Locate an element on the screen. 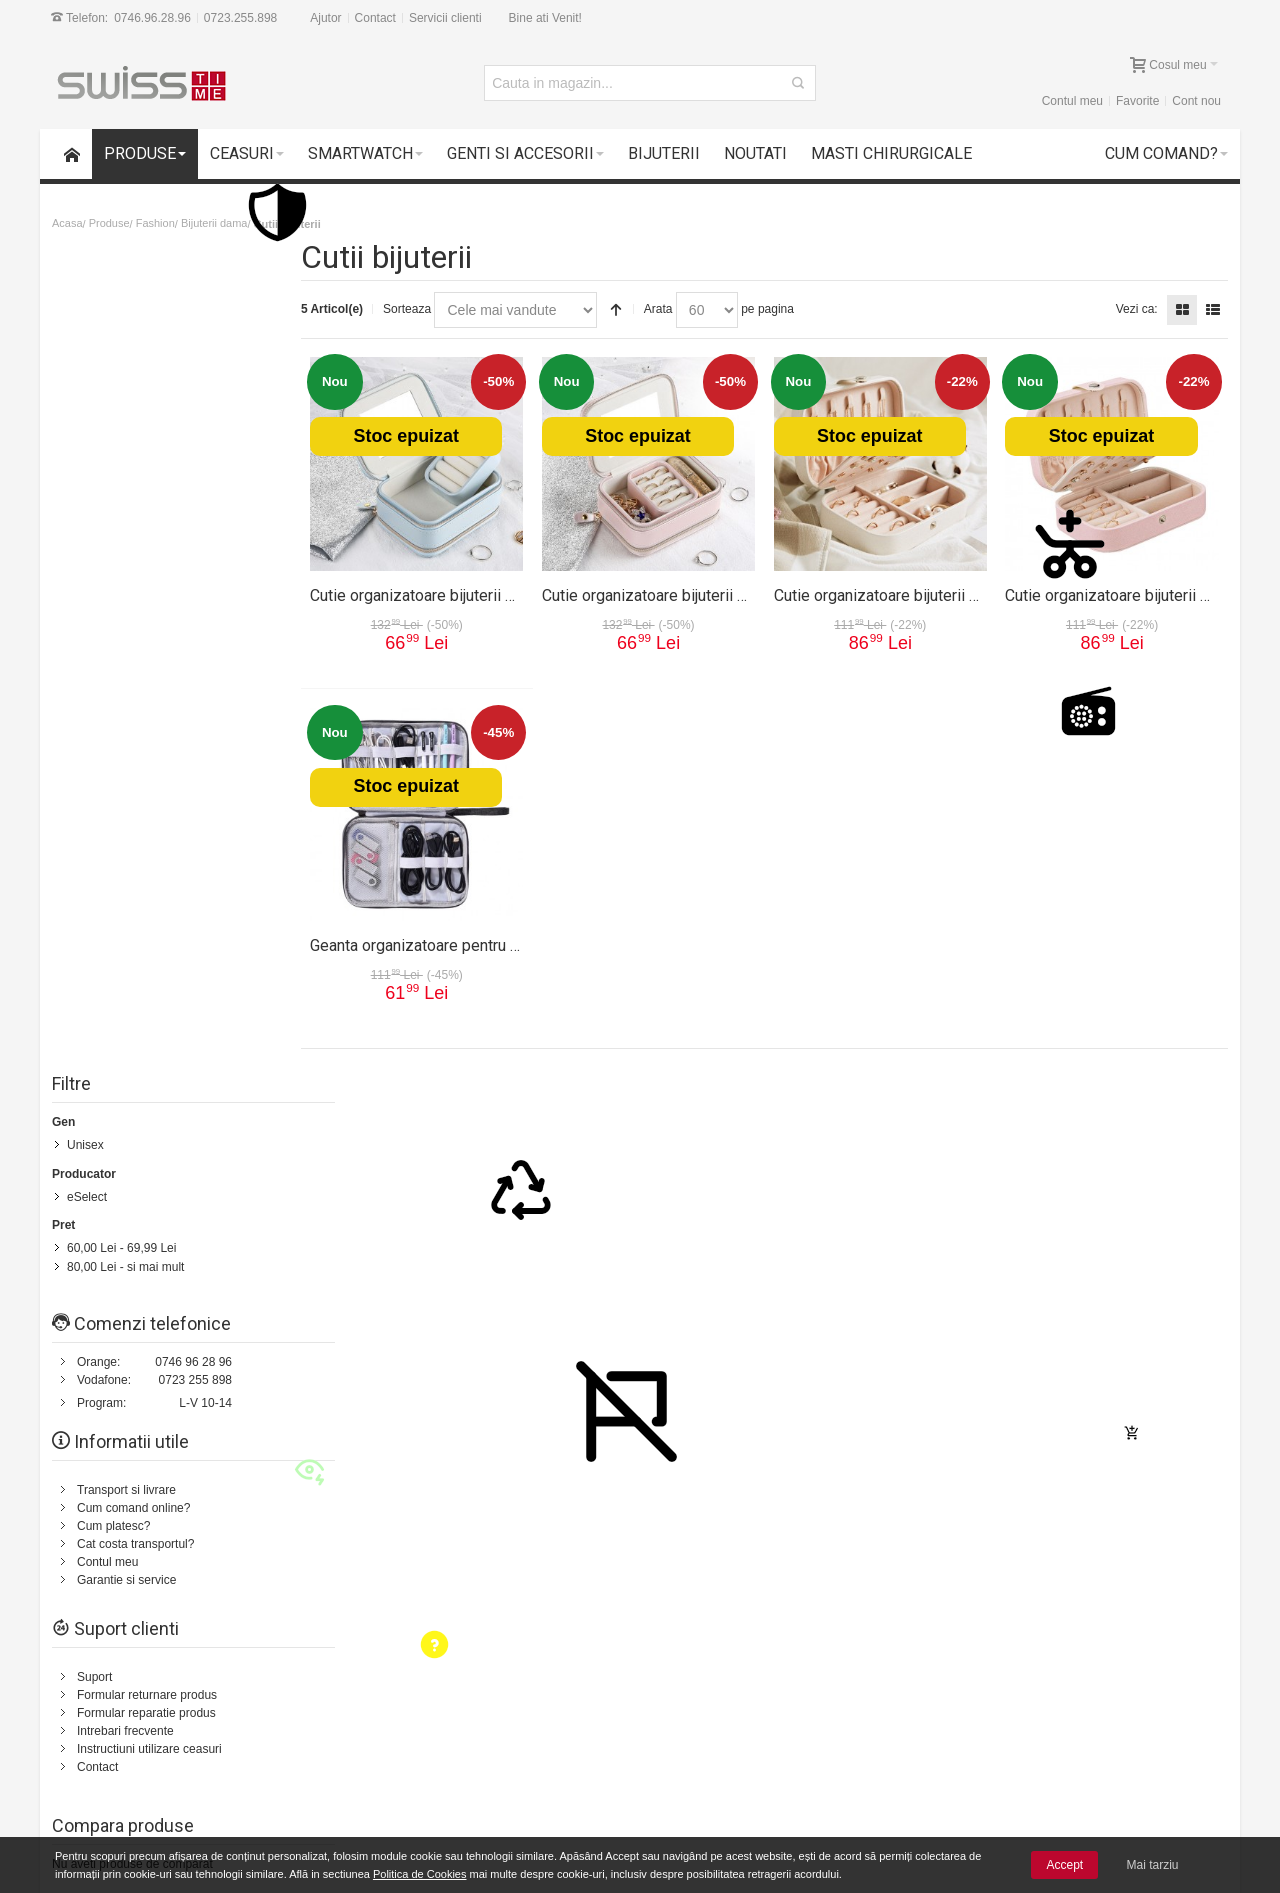 The height and width of the screenshot is (1893, 1280). add item to shopping cart is located at coordinates (1132, 1433).